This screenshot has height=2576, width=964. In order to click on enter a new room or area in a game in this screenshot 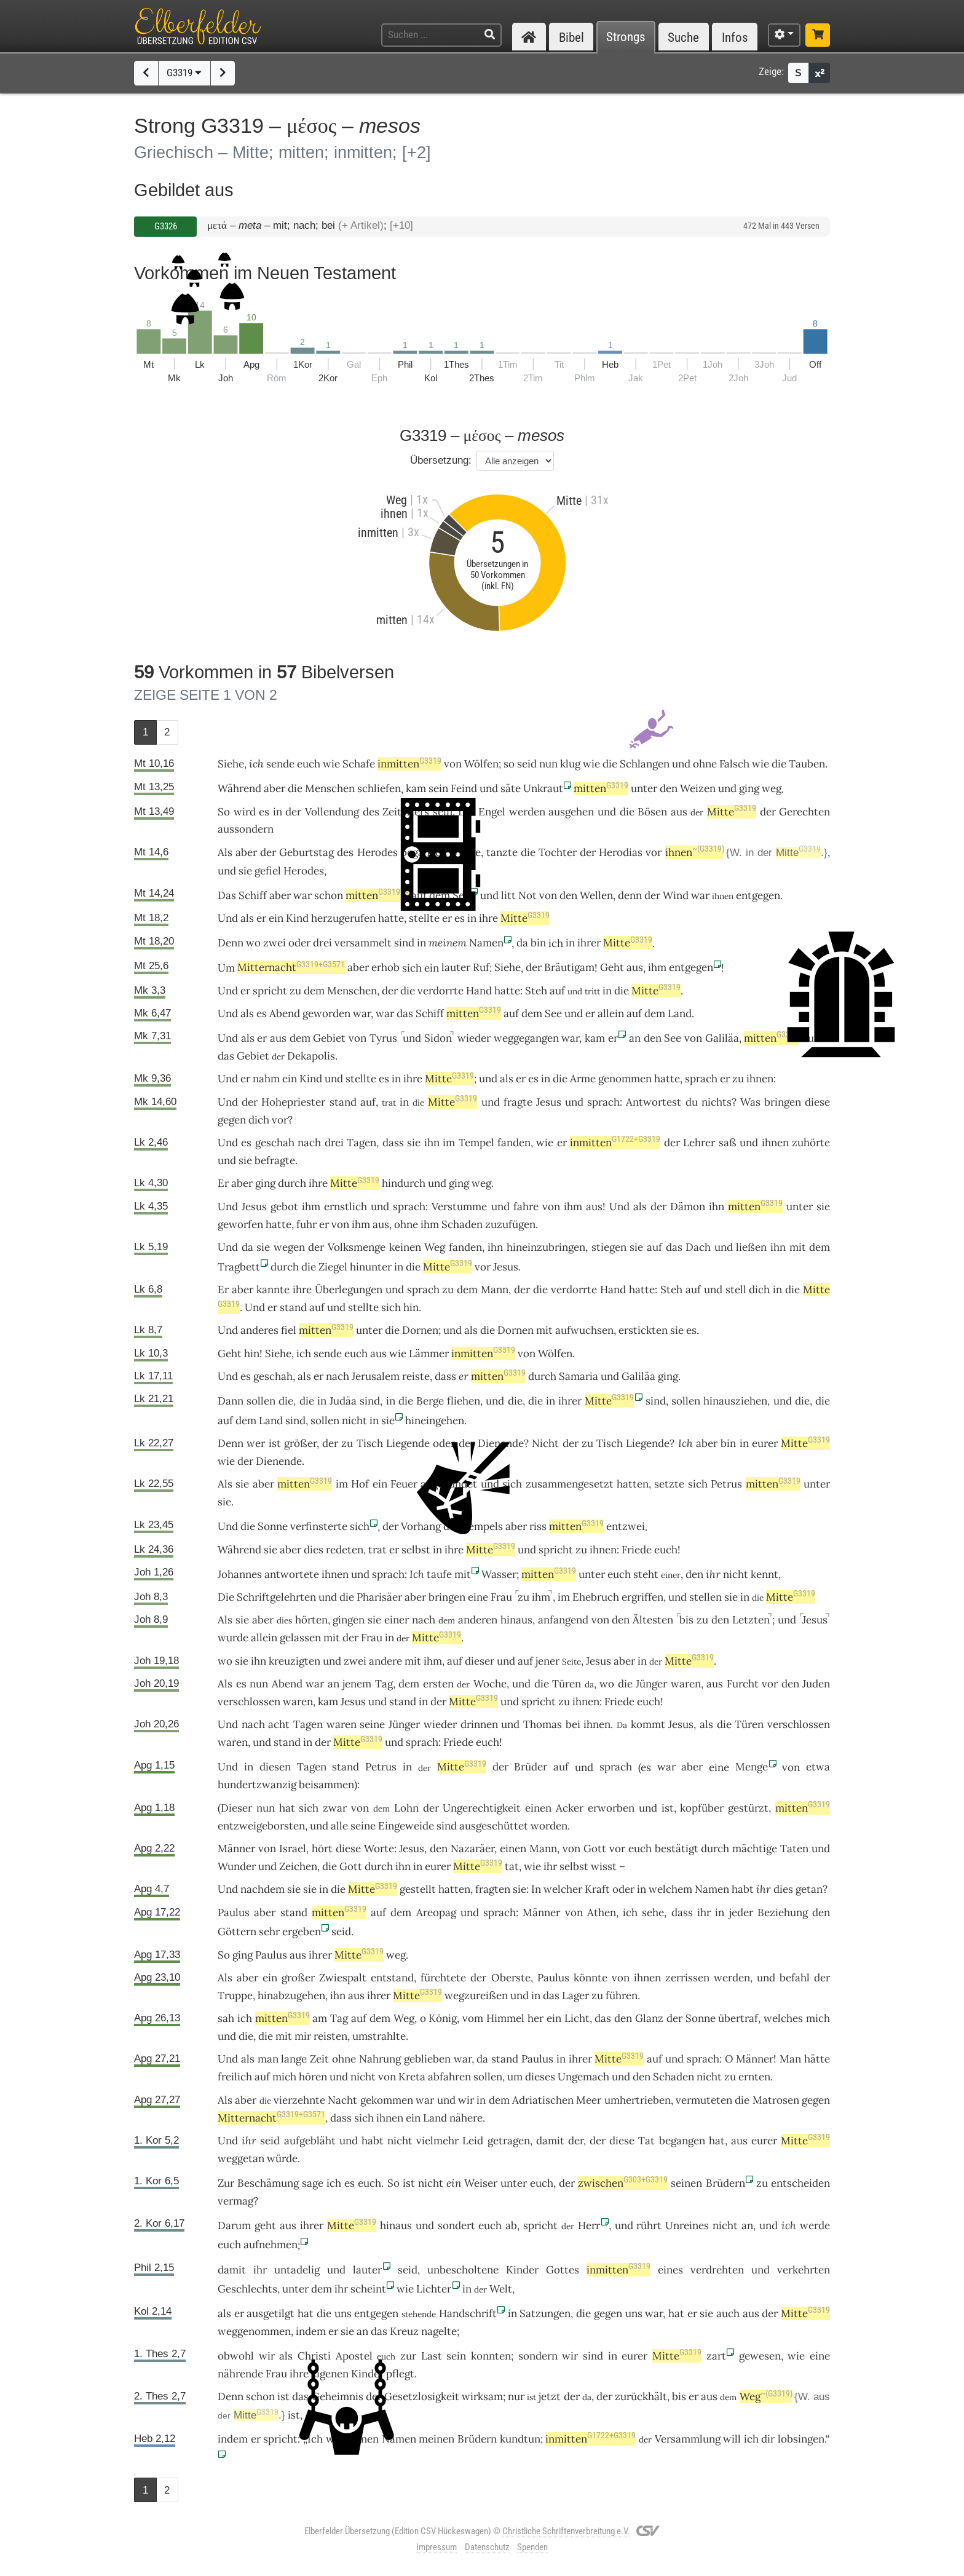, I will do `click(841, 994)`.